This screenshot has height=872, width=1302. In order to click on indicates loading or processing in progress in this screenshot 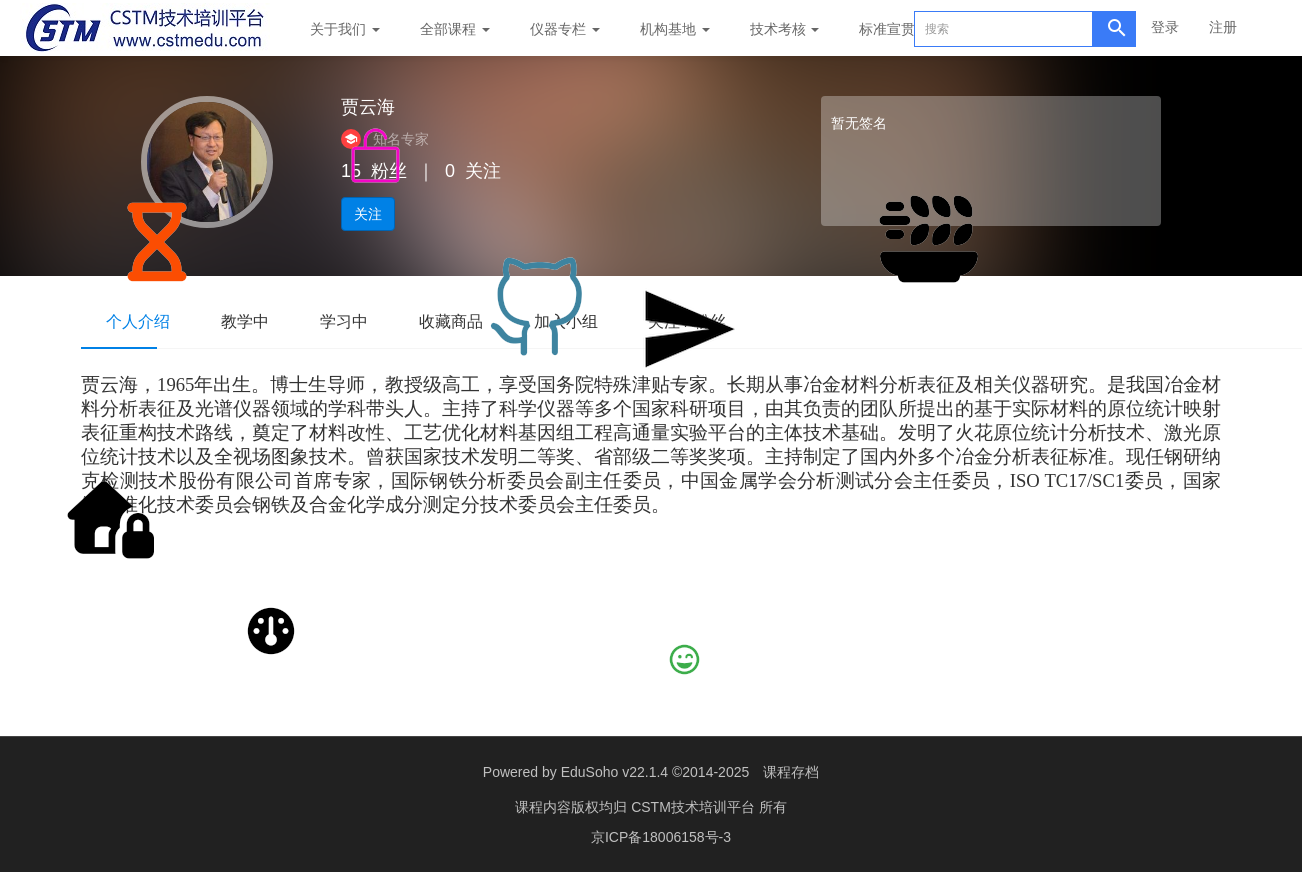, I will do `click(157, 242)`.